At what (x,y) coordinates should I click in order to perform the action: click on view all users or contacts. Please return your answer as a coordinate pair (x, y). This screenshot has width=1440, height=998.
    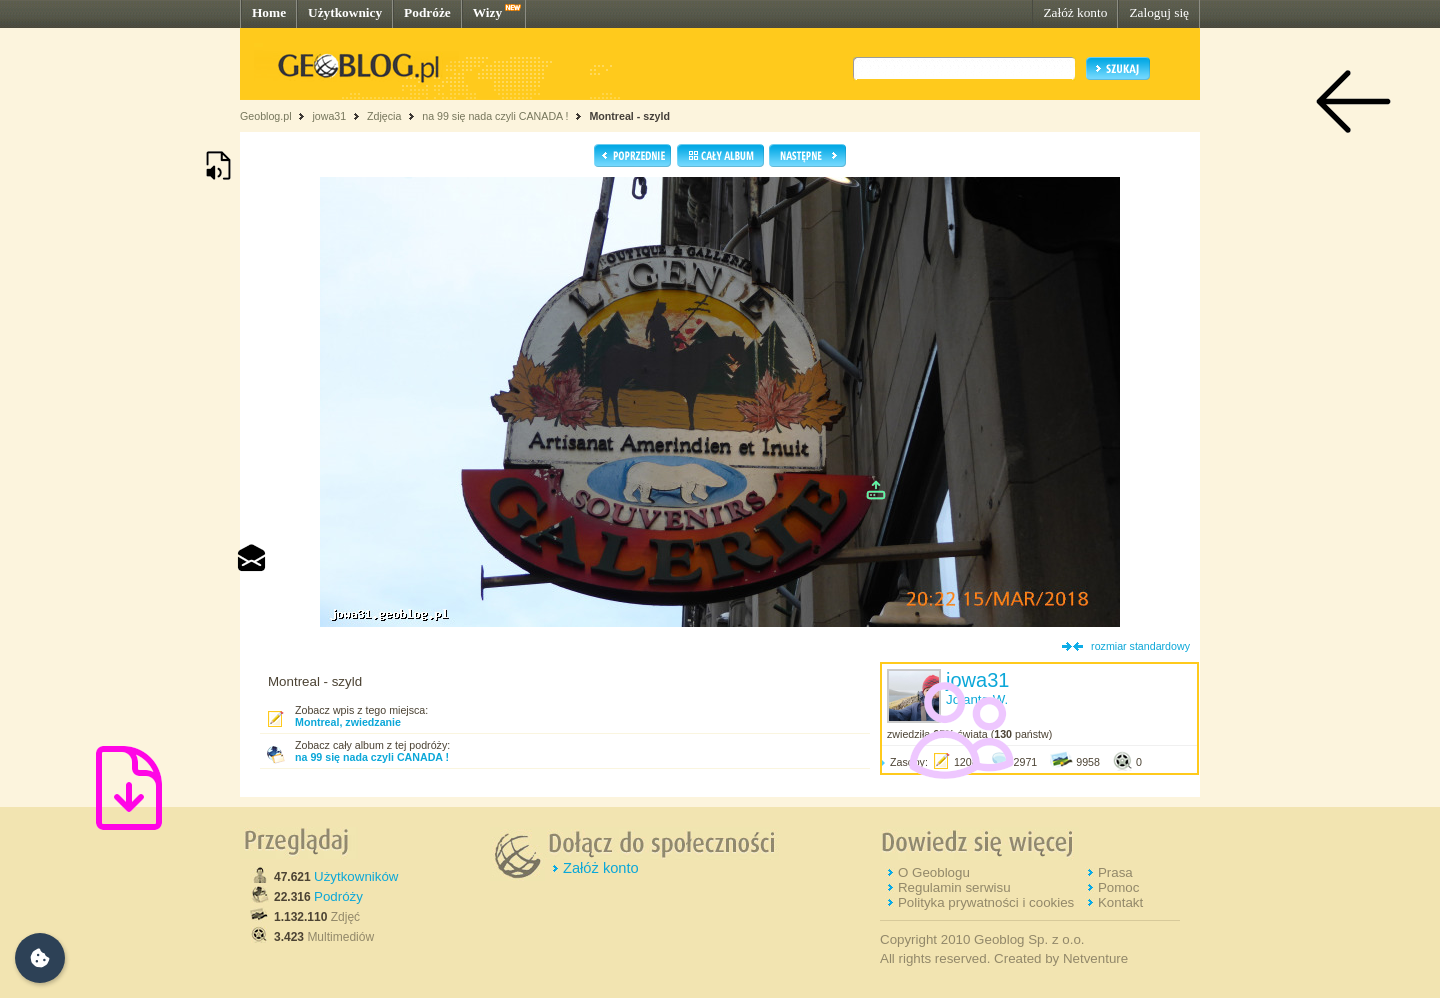
    Looking at the image, I should click on (961, 730).